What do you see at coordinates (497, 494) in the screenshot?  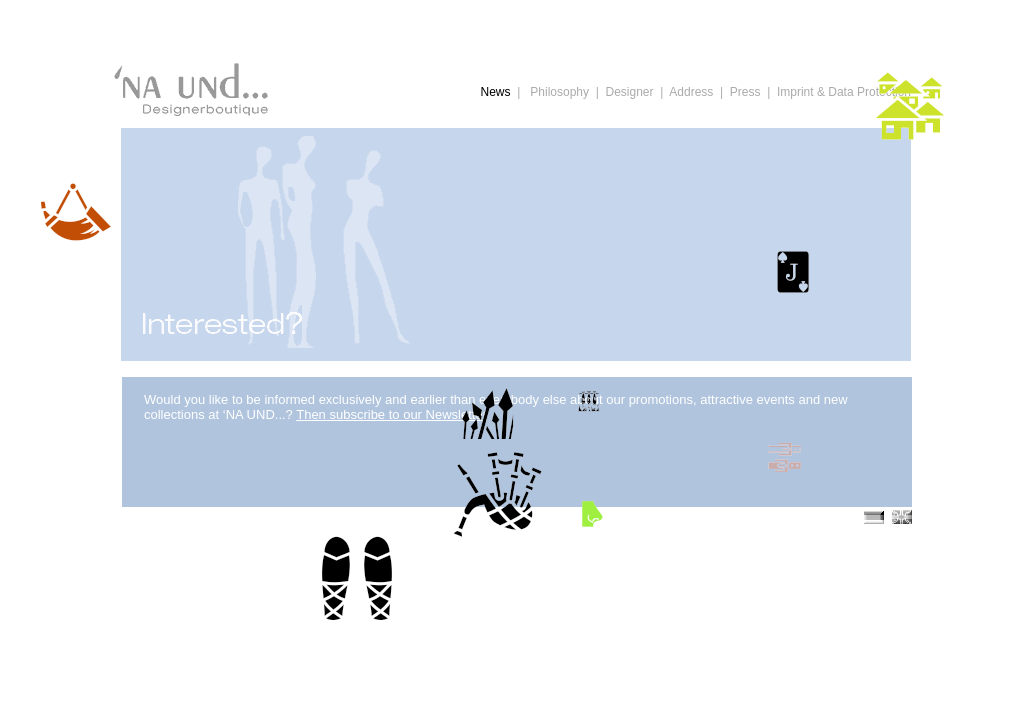 I see `browse traditional or folk music instruments` at bounding box center [497, 494].